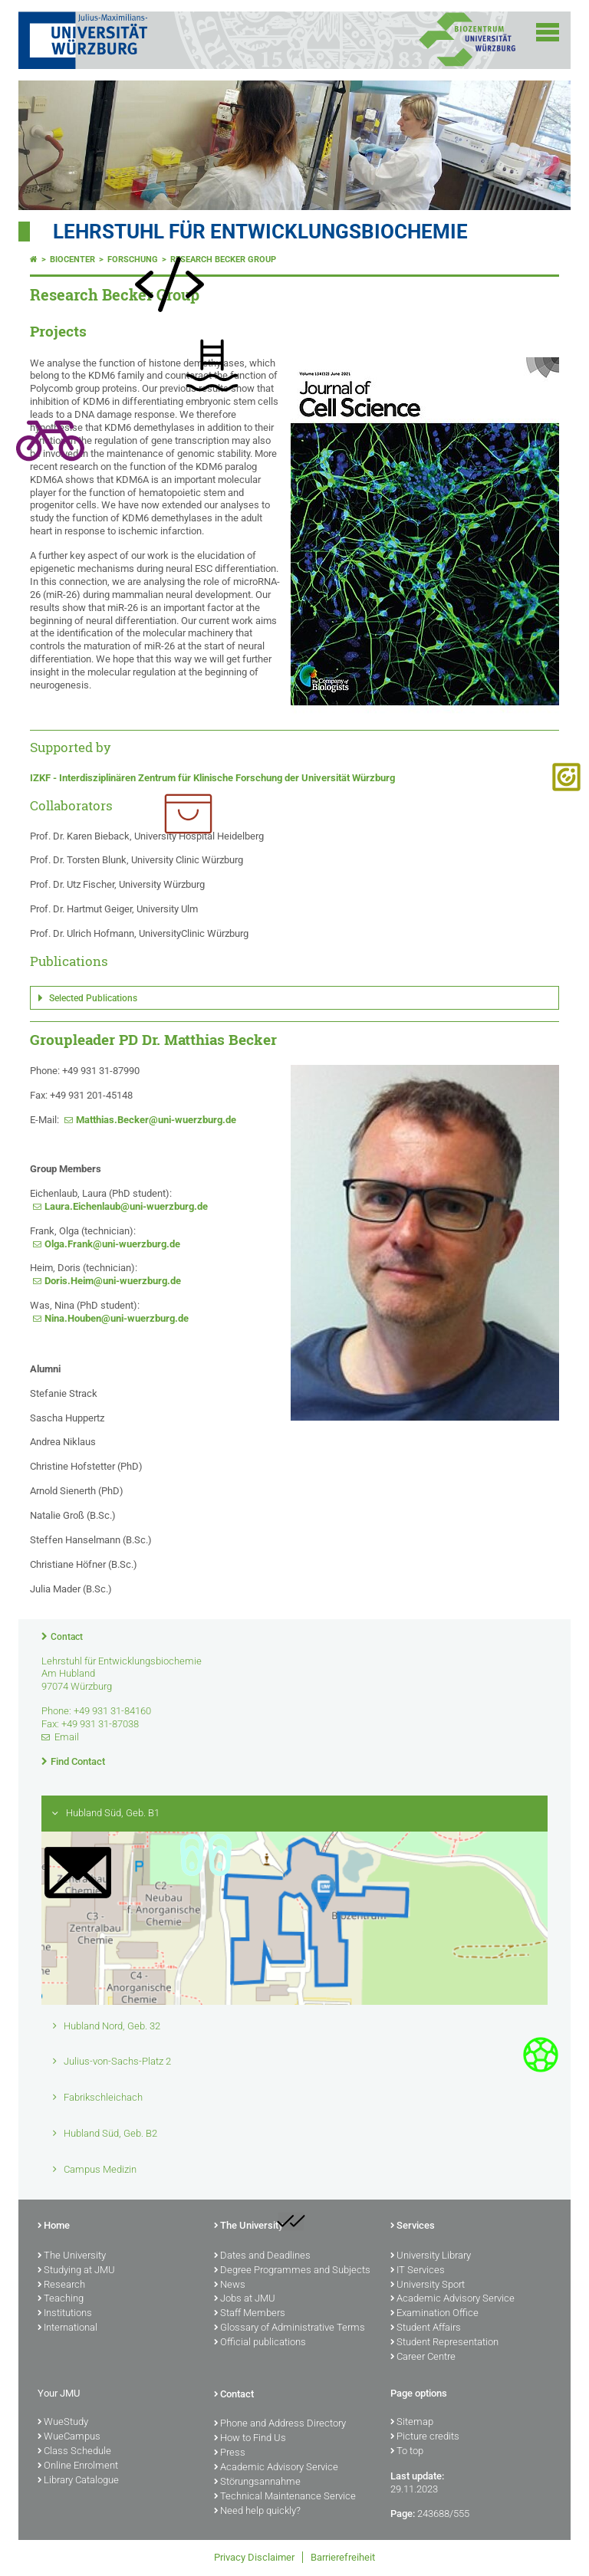 The width and height of the screenshot is (589, 2576). I want to click on view swimming pool amenities, so click(212, 365).